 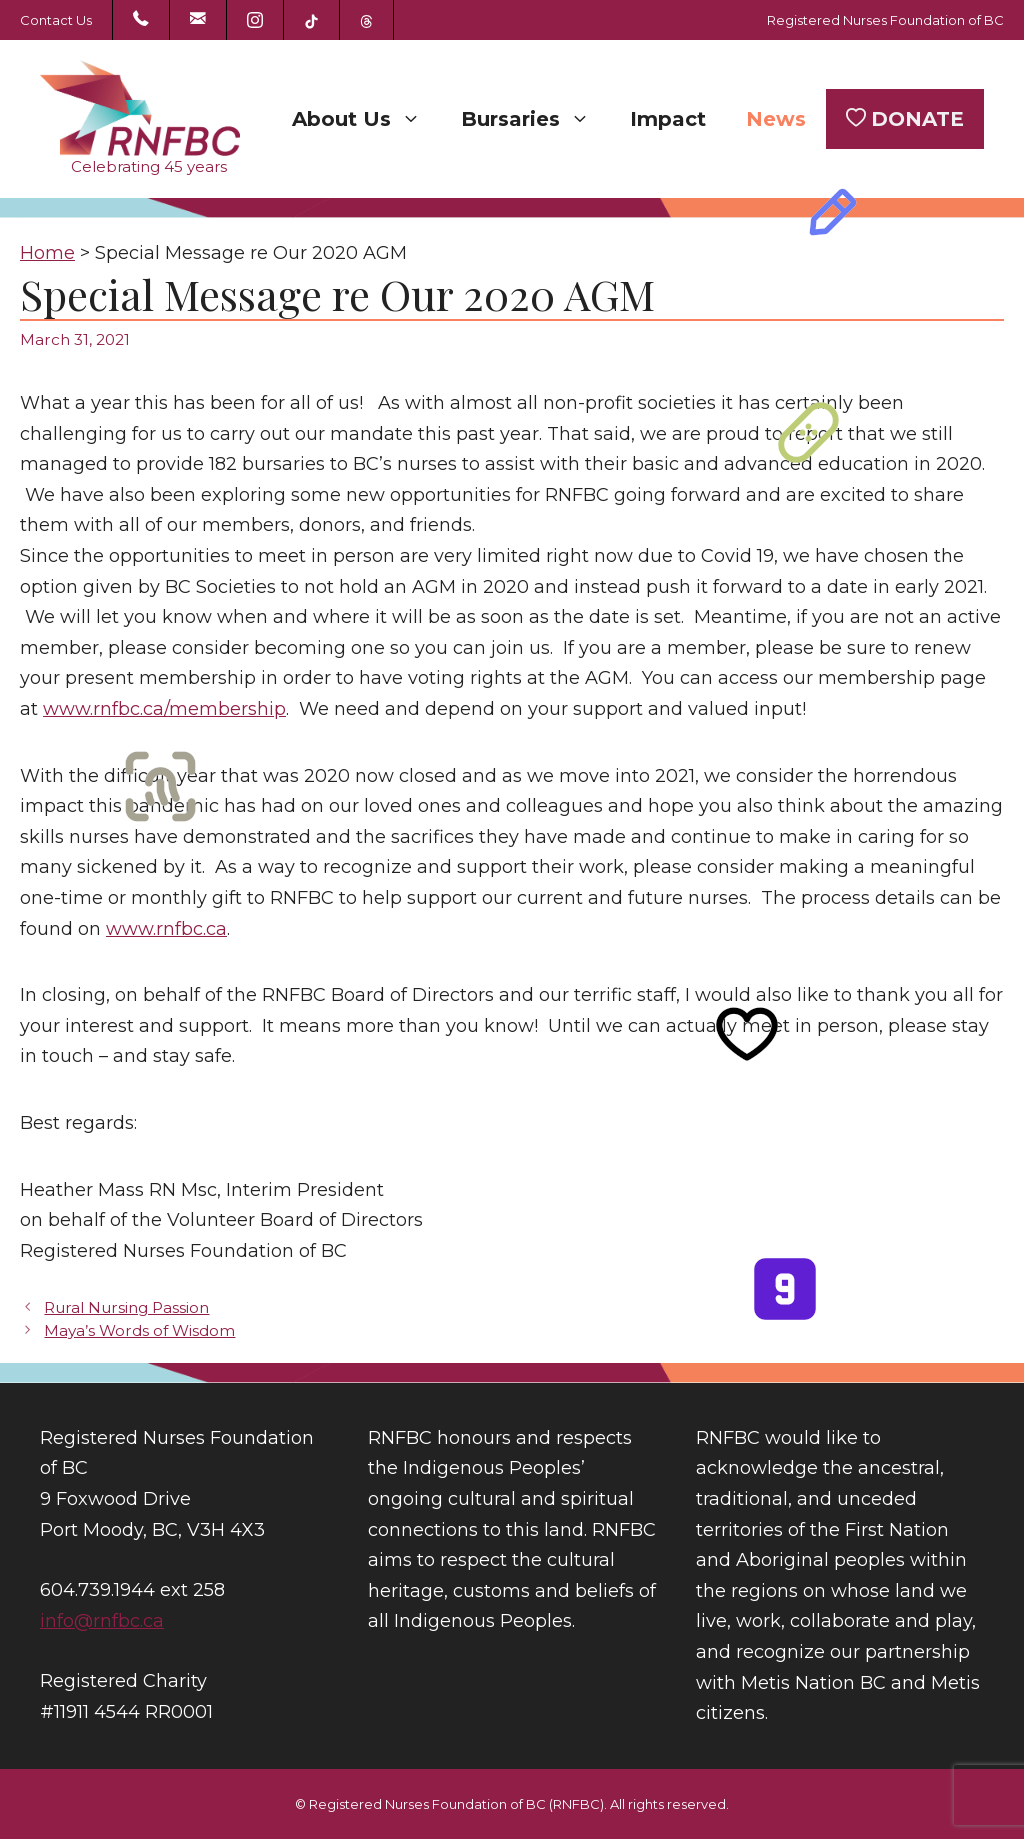 What do you see at coordinates (833, 212) in the screenshot?
I see `edit content or settings` at bounding box center [833, 212].